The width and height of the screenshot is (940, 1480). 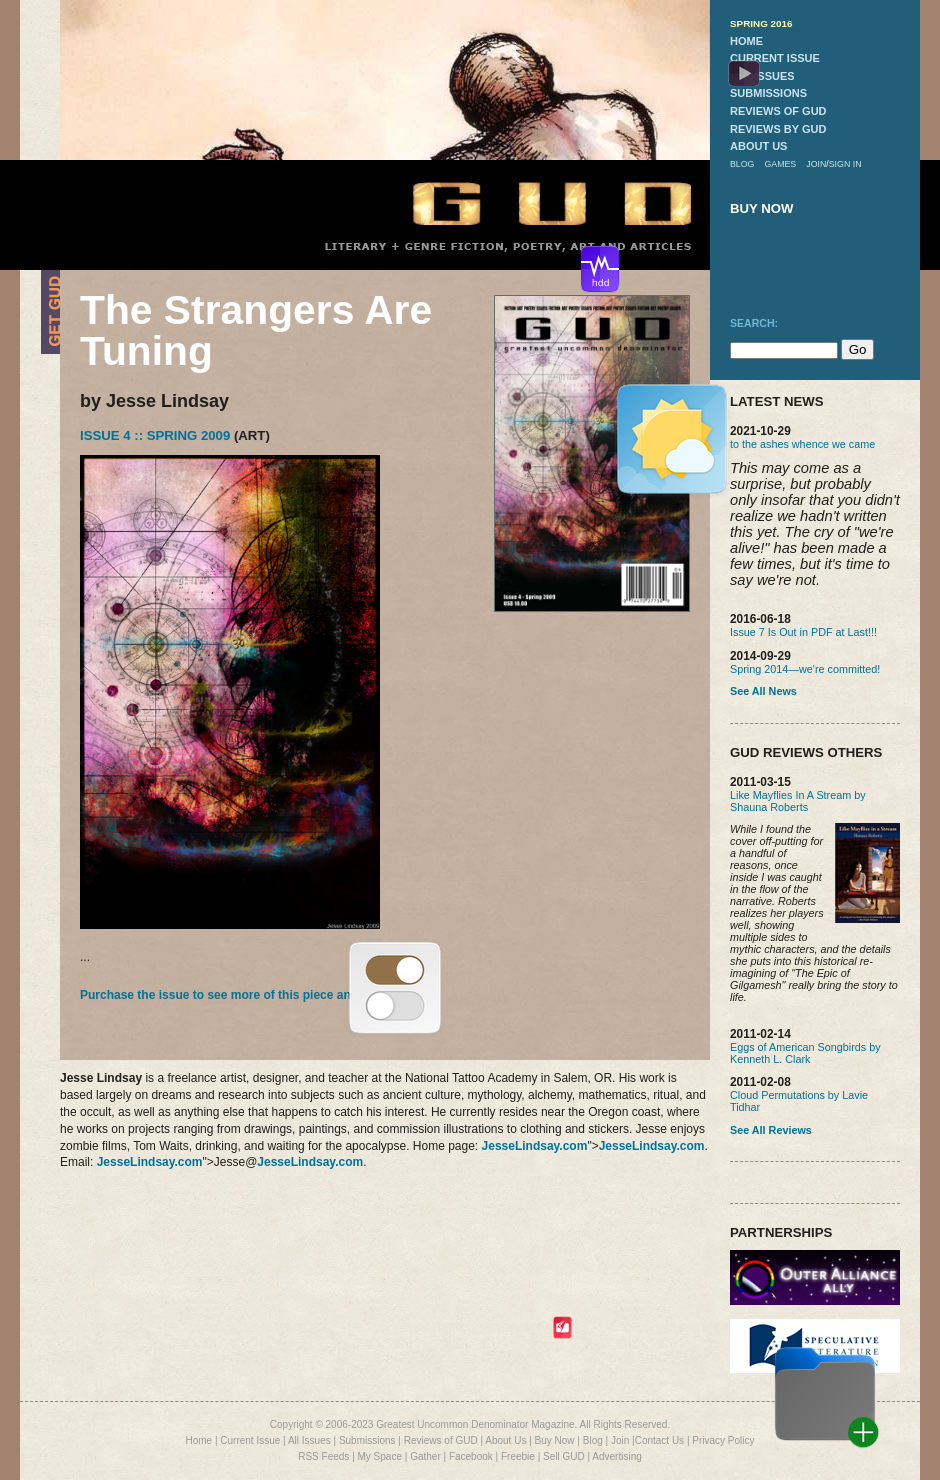 What do you see at coordinates (744, 72) in the screenshot?
I see `a video file type indicator` at bounding box center [744, 72].